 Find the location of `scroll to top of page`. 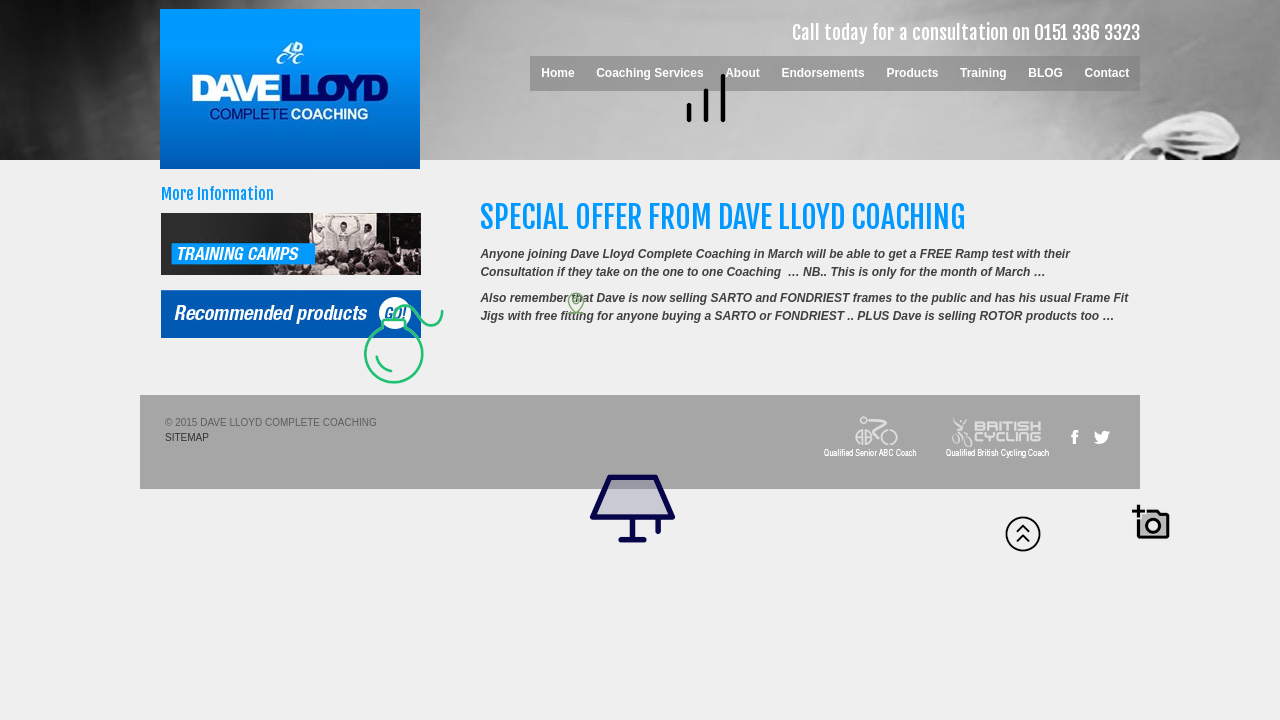

scroll to top of page is located at coordinates (1023, 534).